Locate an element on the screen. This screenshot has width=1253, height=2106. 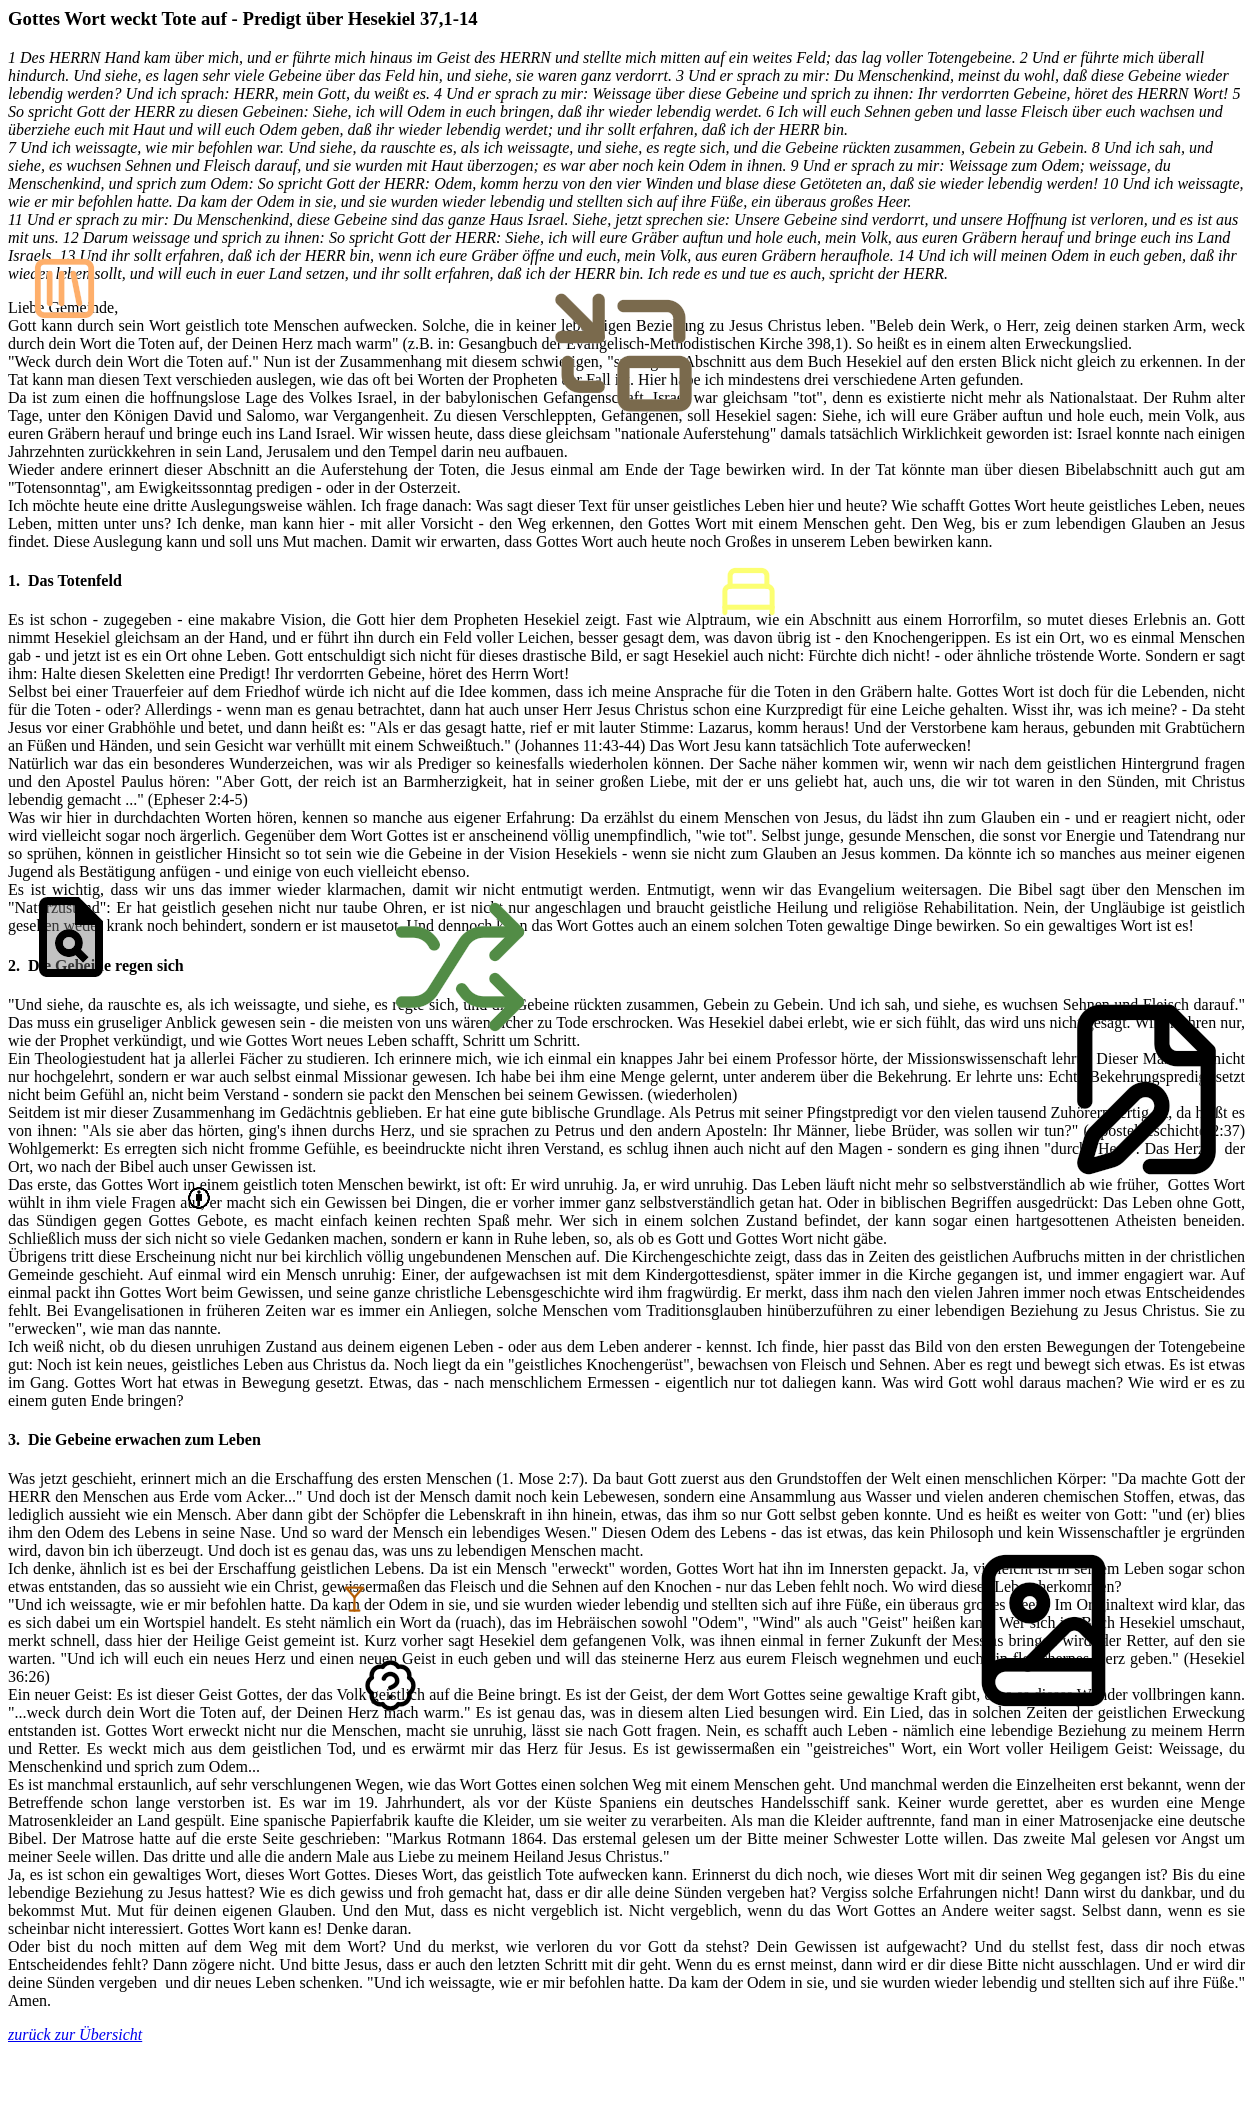
enable picture-in-picture mode is located at coordinates (623, 349).